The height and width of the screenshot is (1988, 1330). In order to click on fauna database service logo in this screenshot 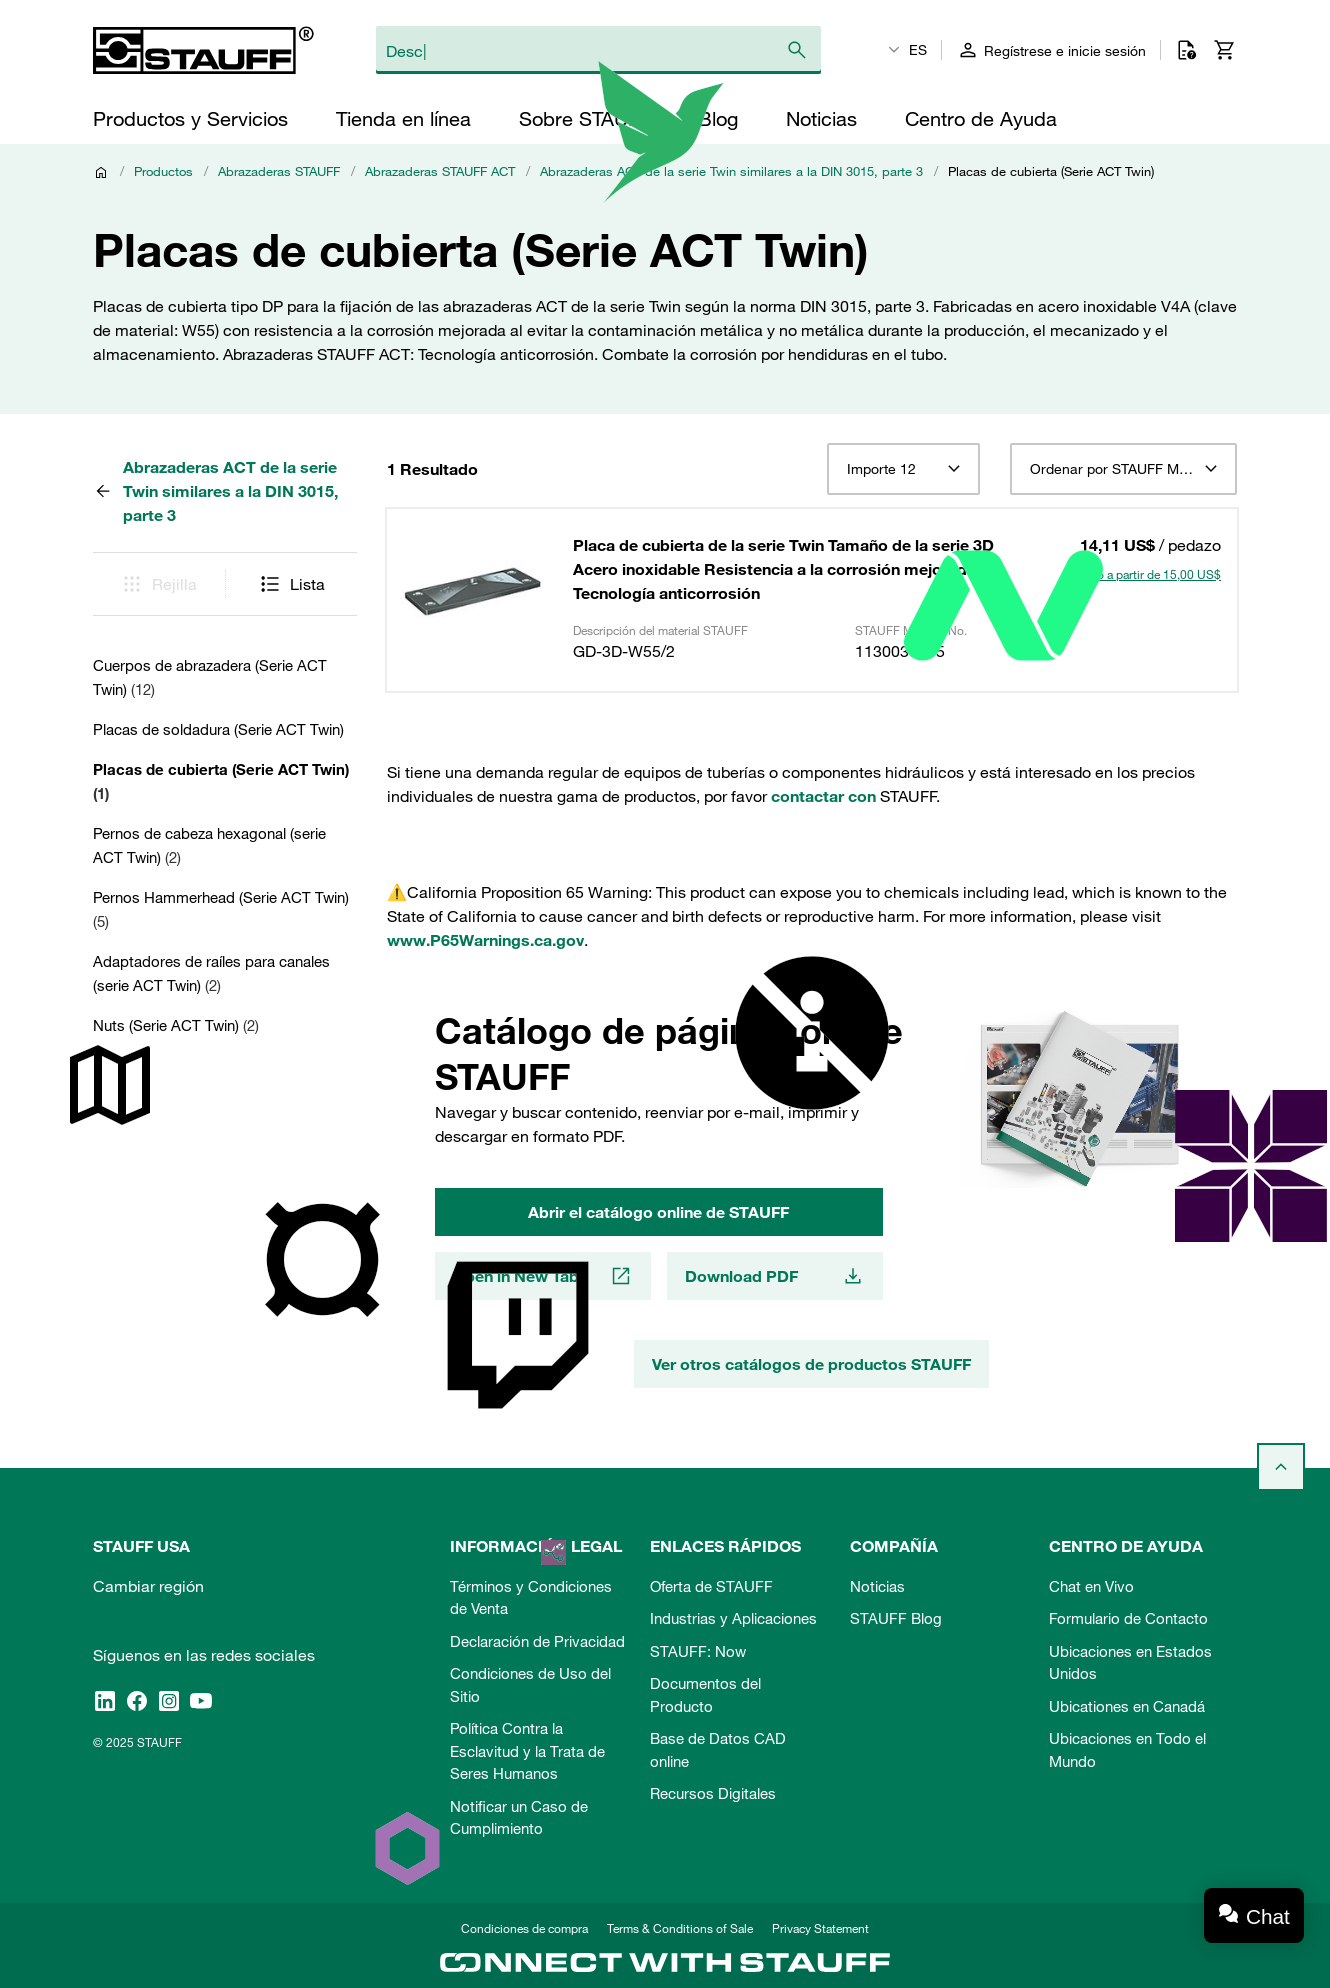, I will do `click(661, 132)`.